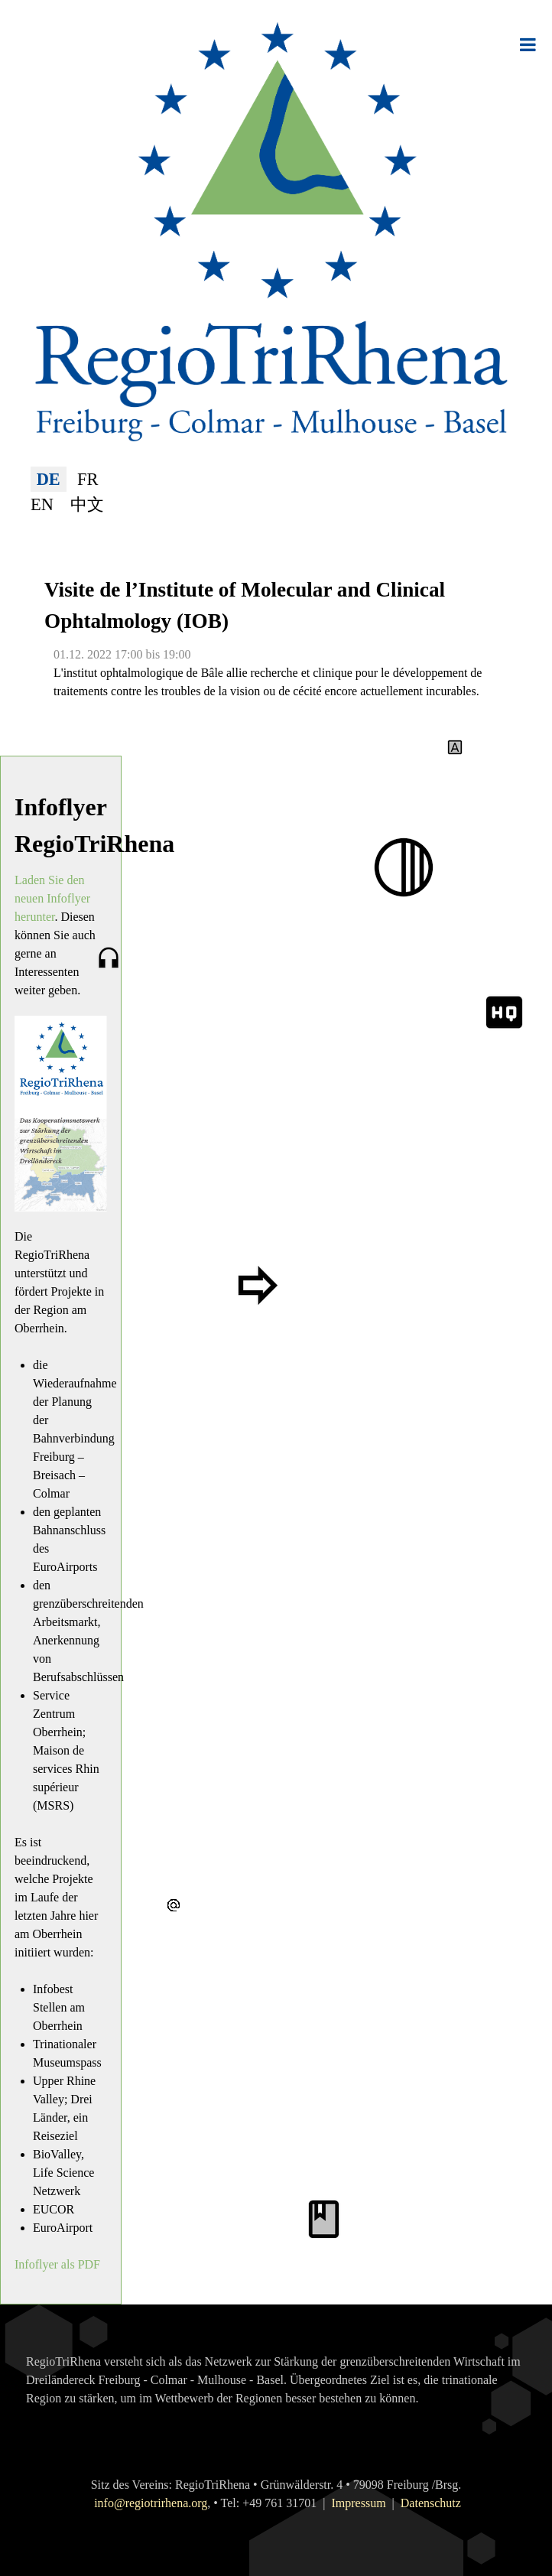  Describe the element at coordinates (174, 1905) in the screenshot. I see `enter or view email address` at that location.